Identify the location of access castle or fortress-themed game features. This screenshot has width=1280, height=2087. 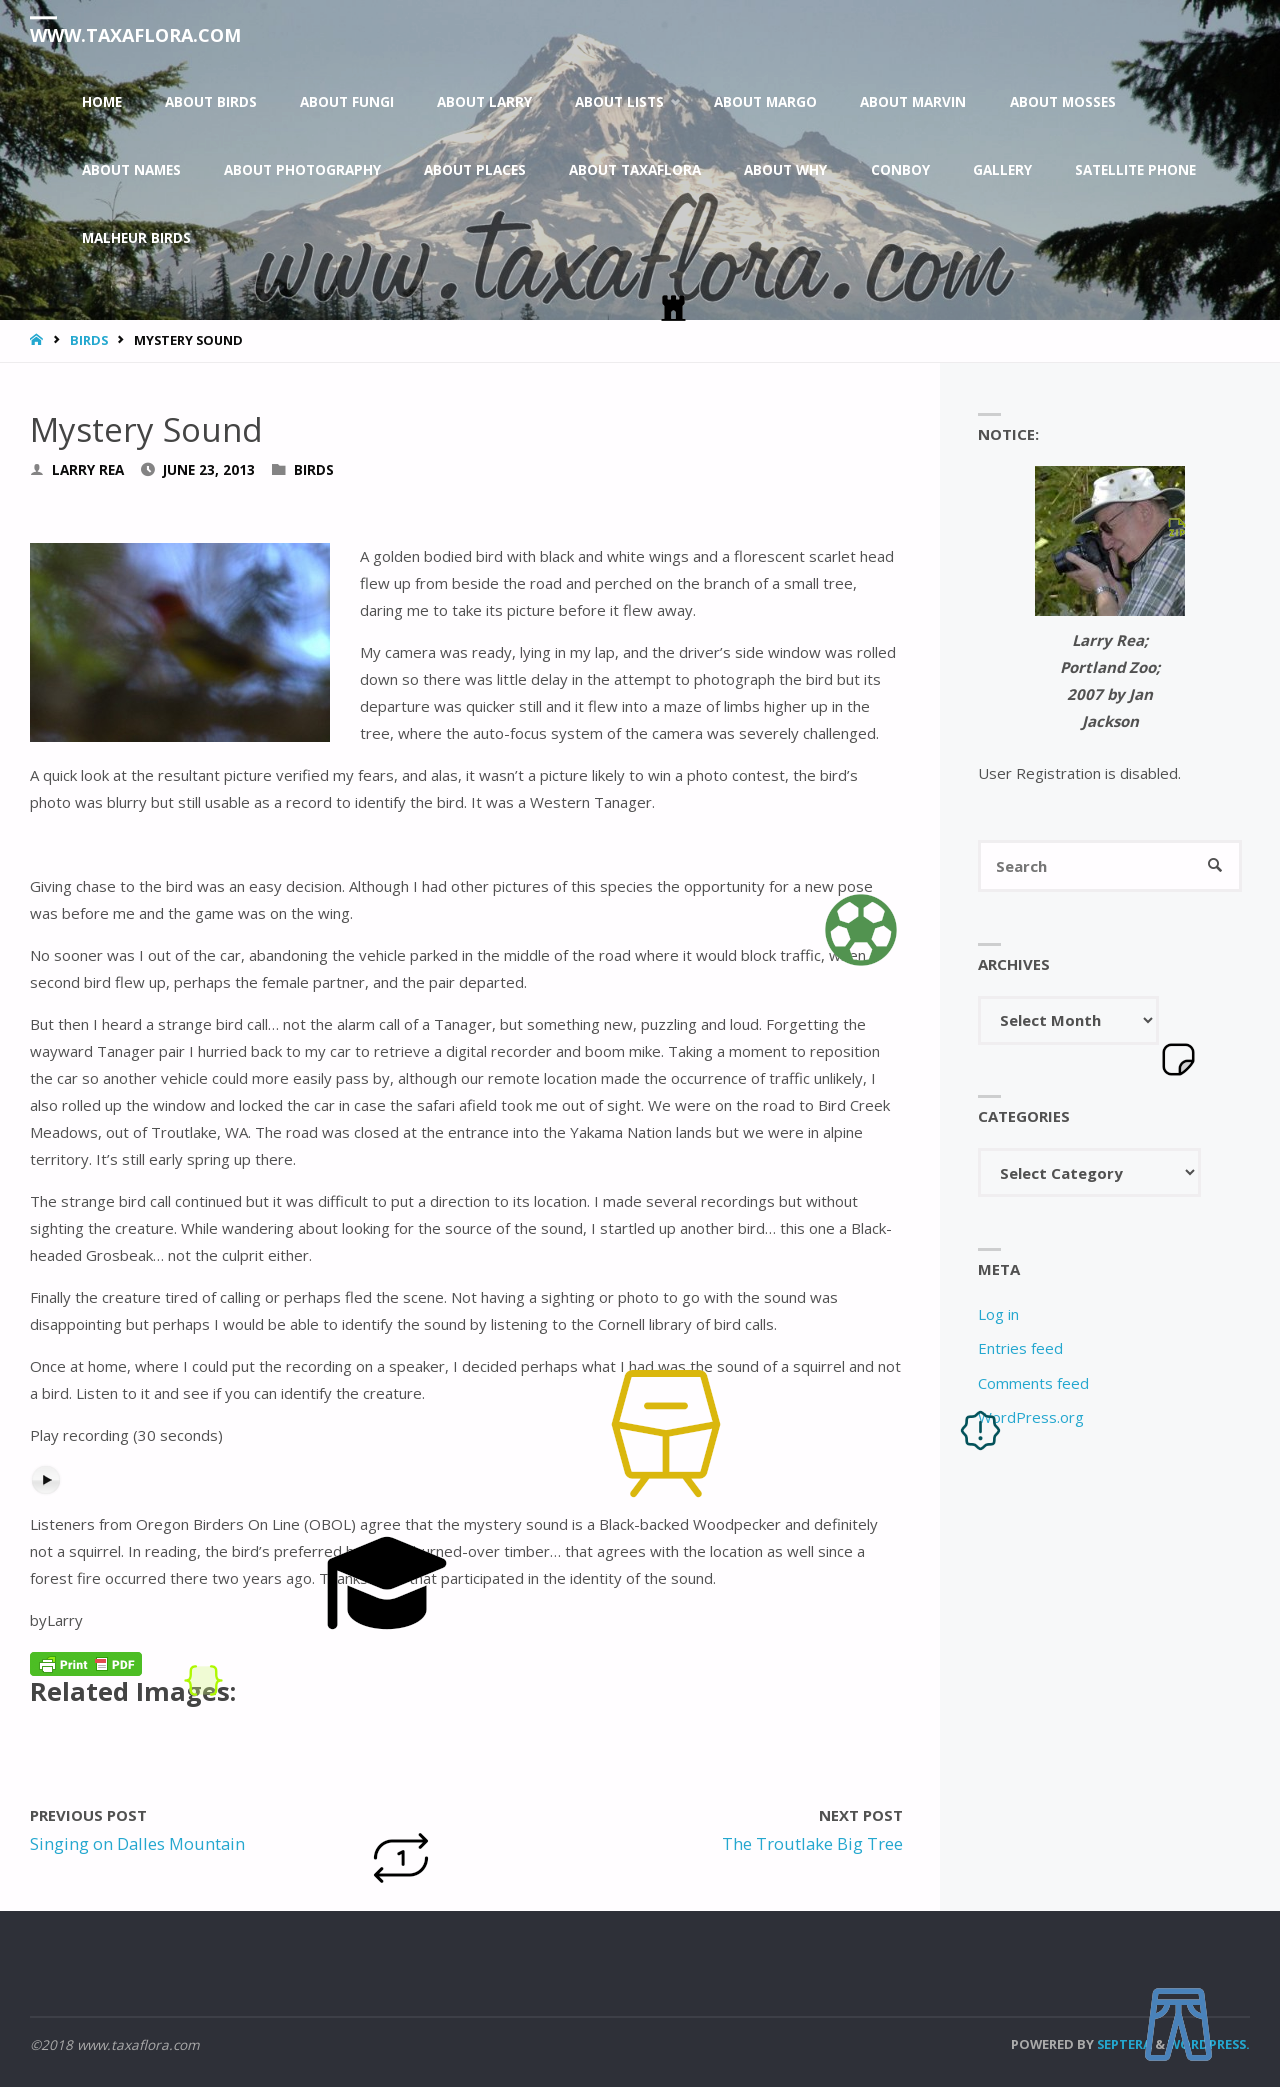
(673, 307).